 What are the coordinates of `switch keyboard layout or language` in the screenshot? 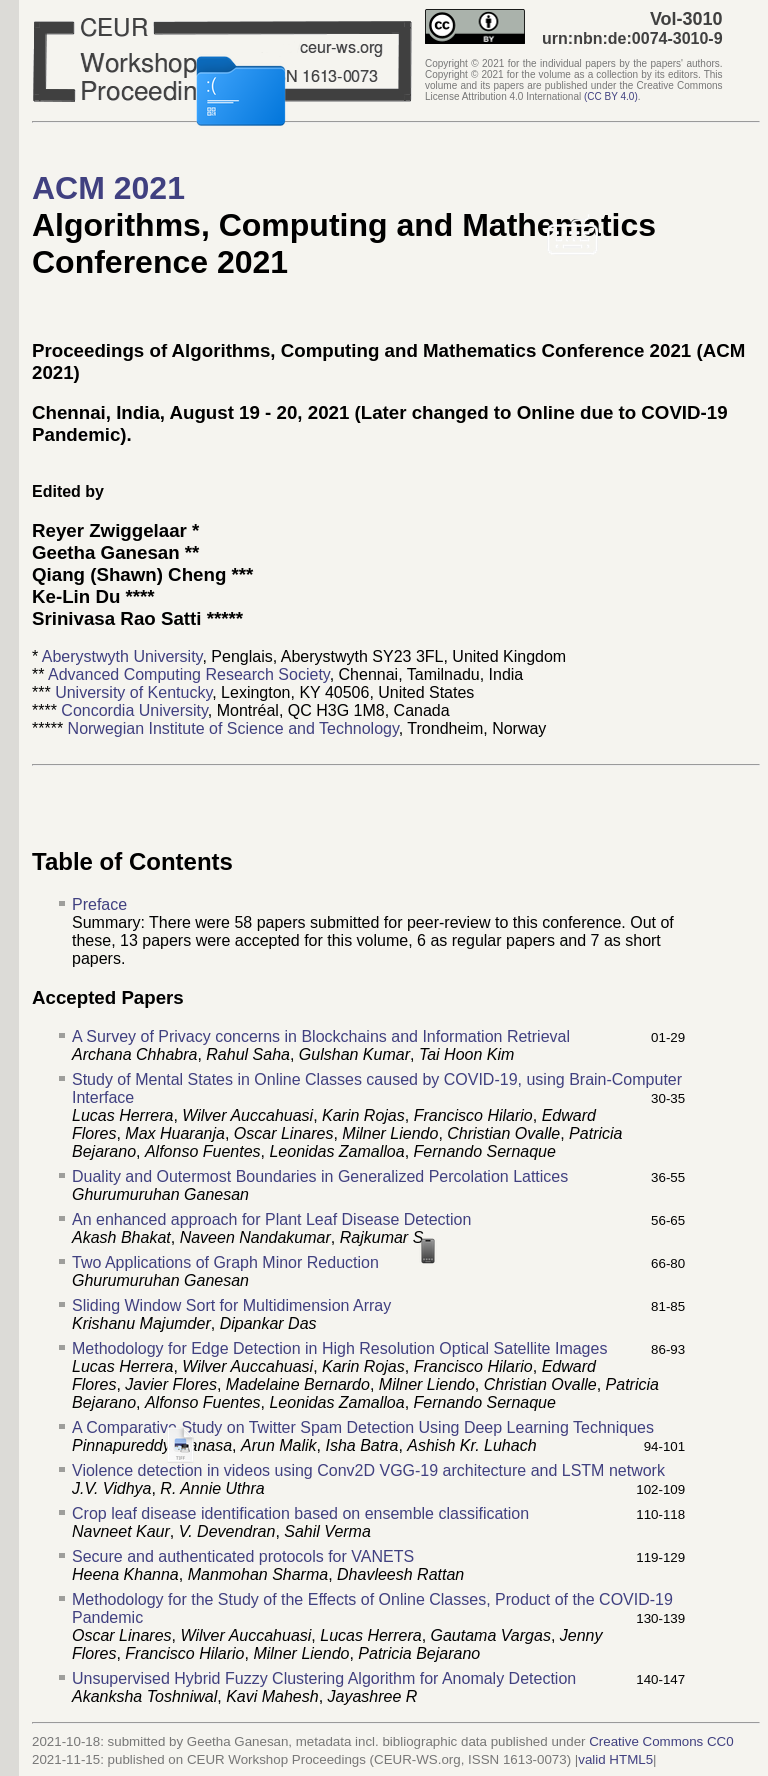 It's located at (572, 234).